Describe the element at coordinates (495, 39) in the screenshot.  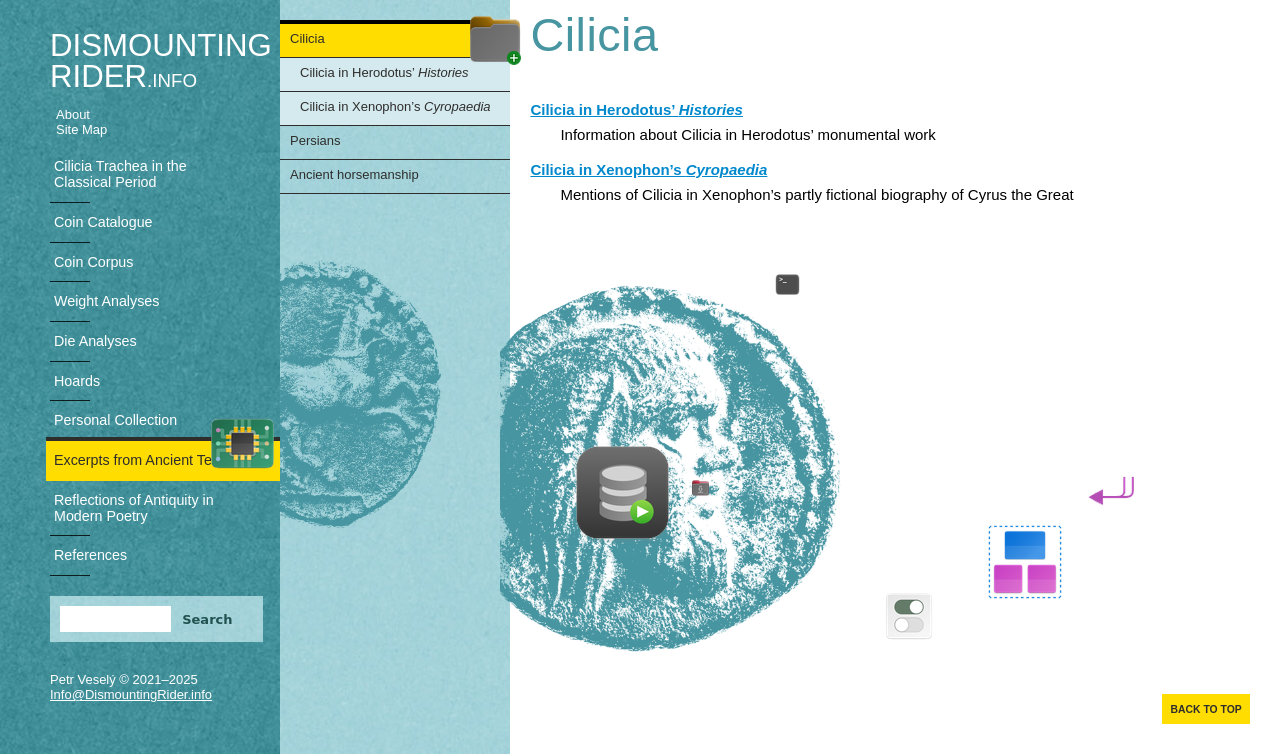
I see `create a new folder` at that location.